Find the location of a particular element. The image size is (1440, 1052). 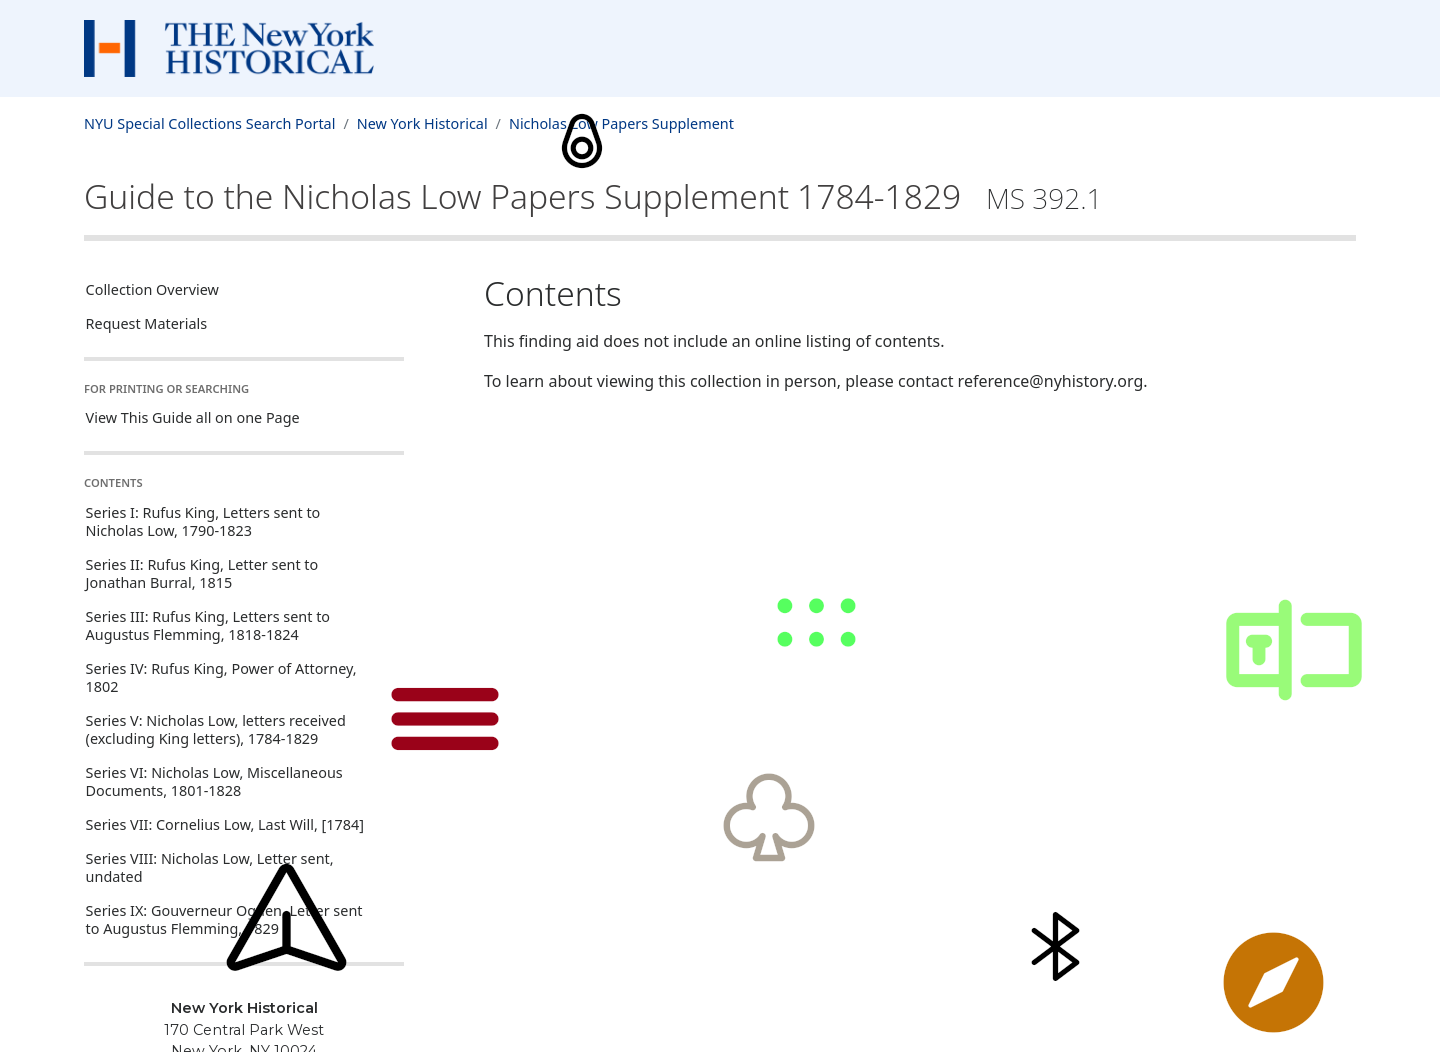

drag to reorder or rearrange items is located at coordinates (816, 622).